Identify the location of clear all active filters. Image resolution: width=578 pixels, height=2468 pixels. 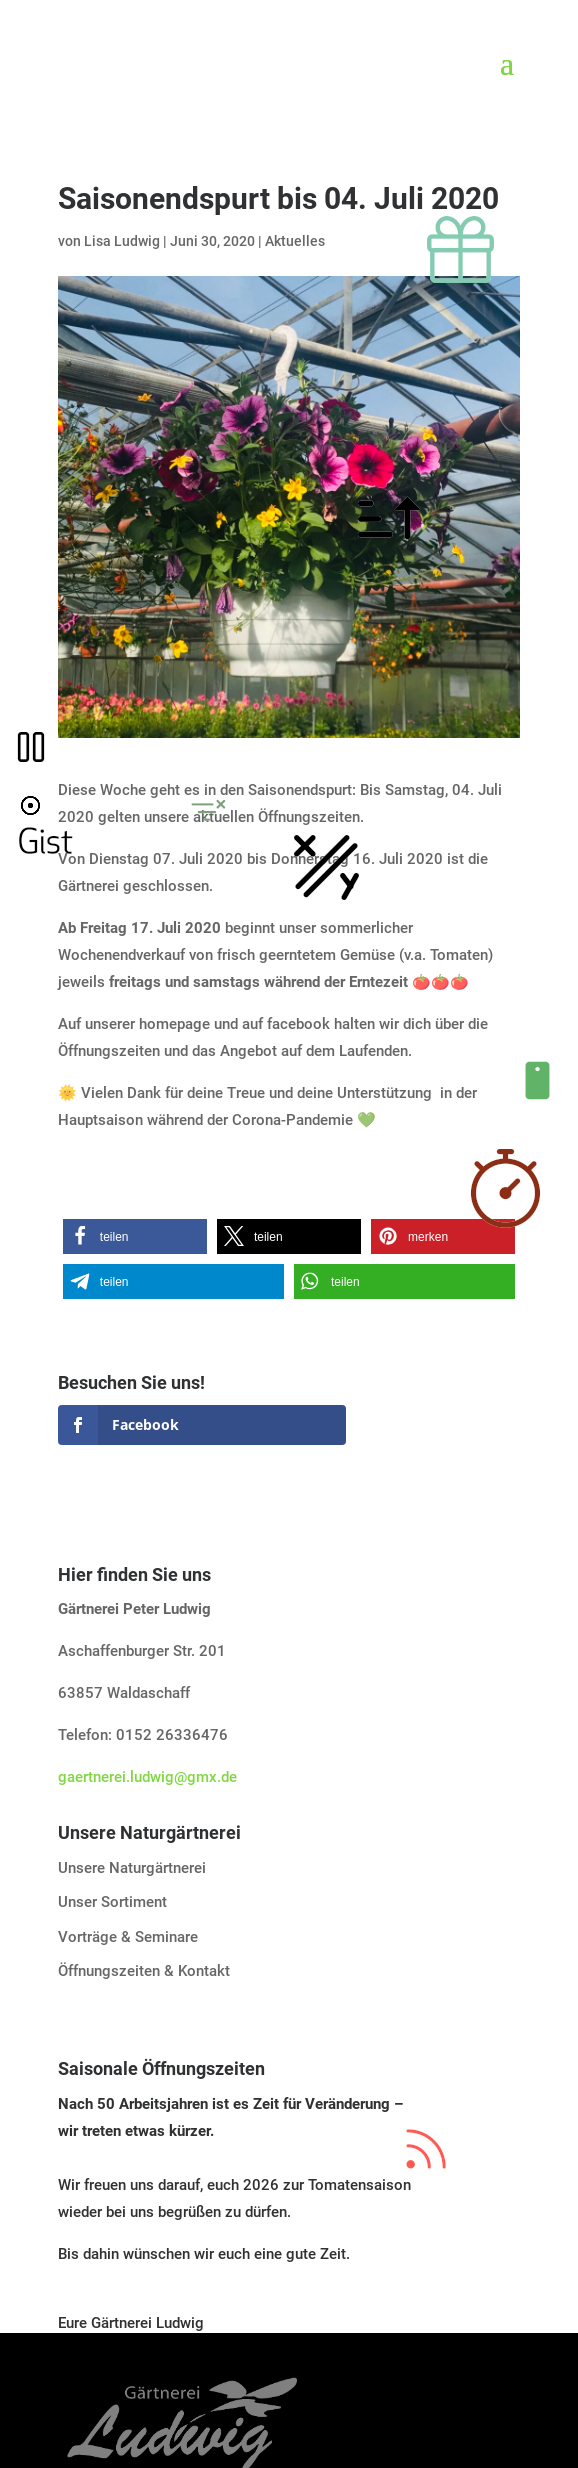
(208, 812).